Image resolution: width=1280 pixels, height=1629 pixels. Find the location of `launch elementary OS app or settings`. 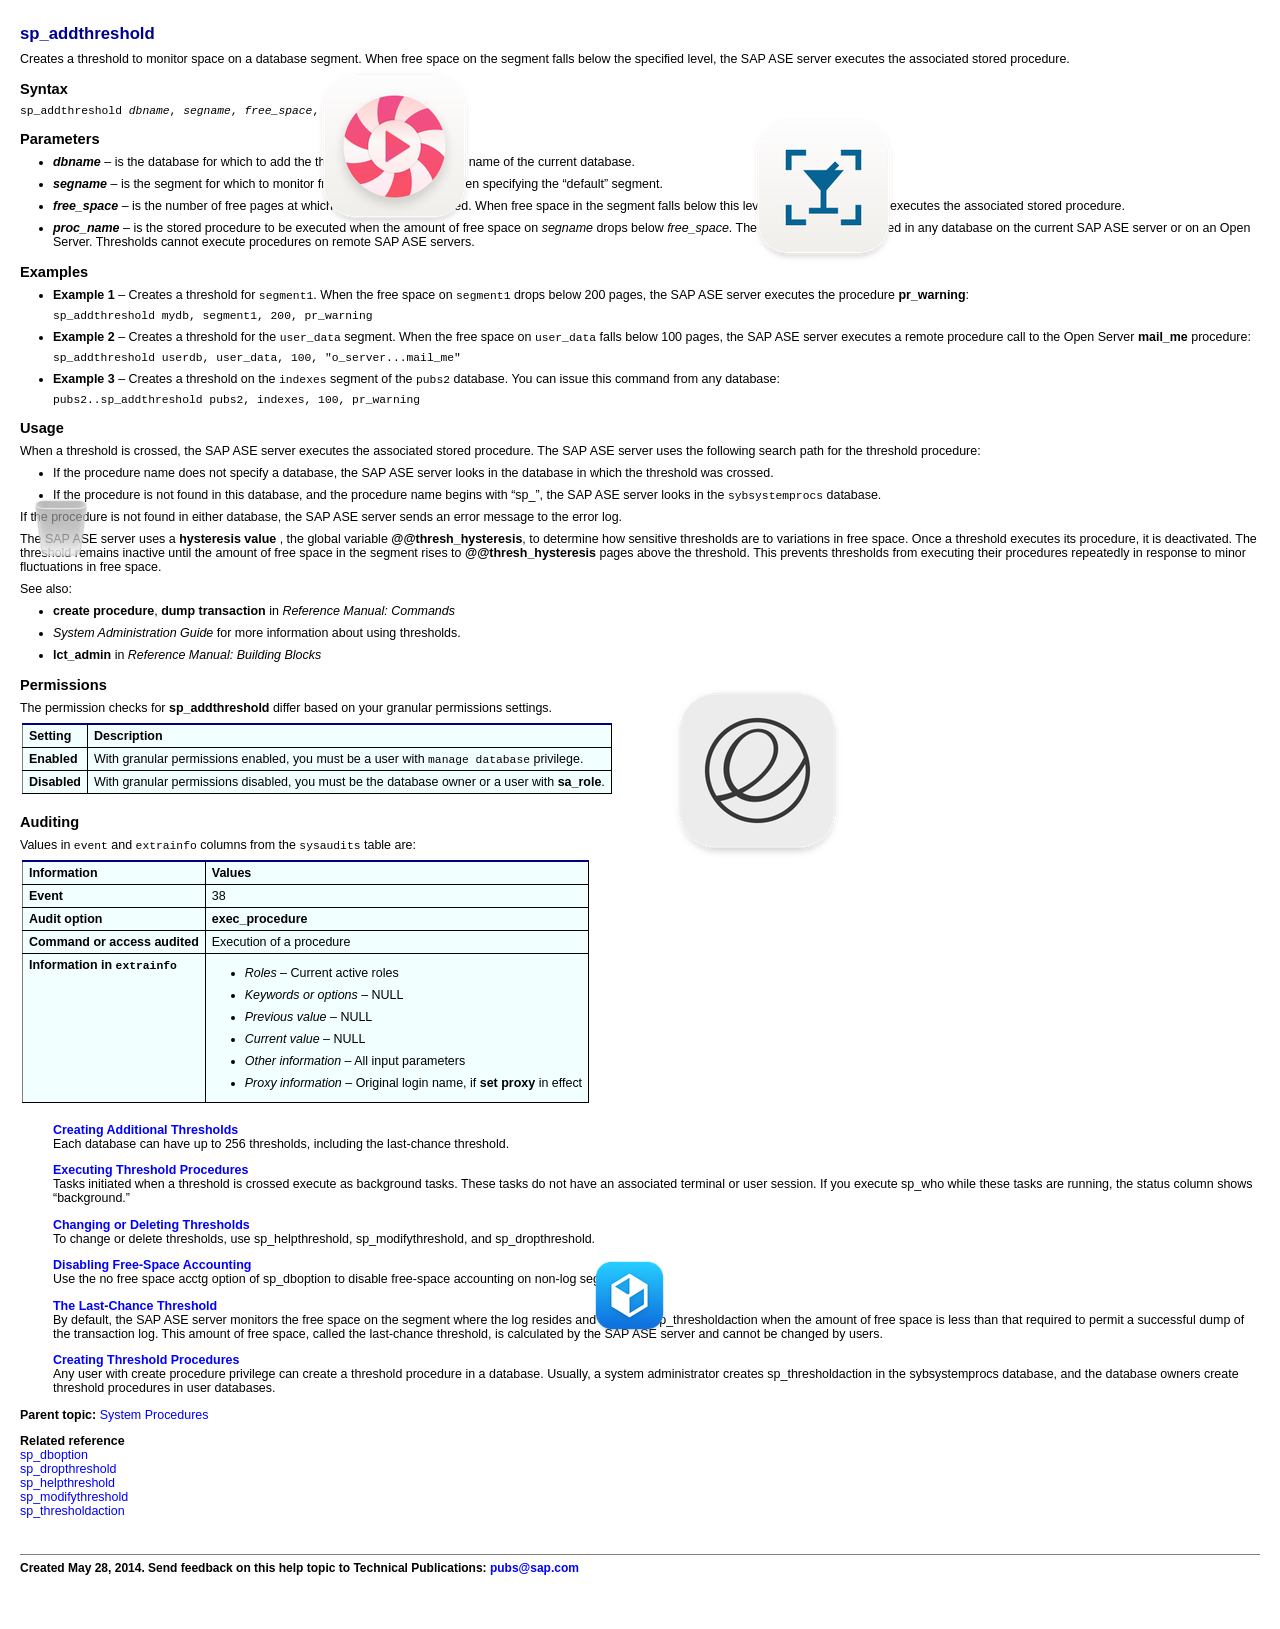

launch elementary OS app or settings is located at coordinates (757, 770).